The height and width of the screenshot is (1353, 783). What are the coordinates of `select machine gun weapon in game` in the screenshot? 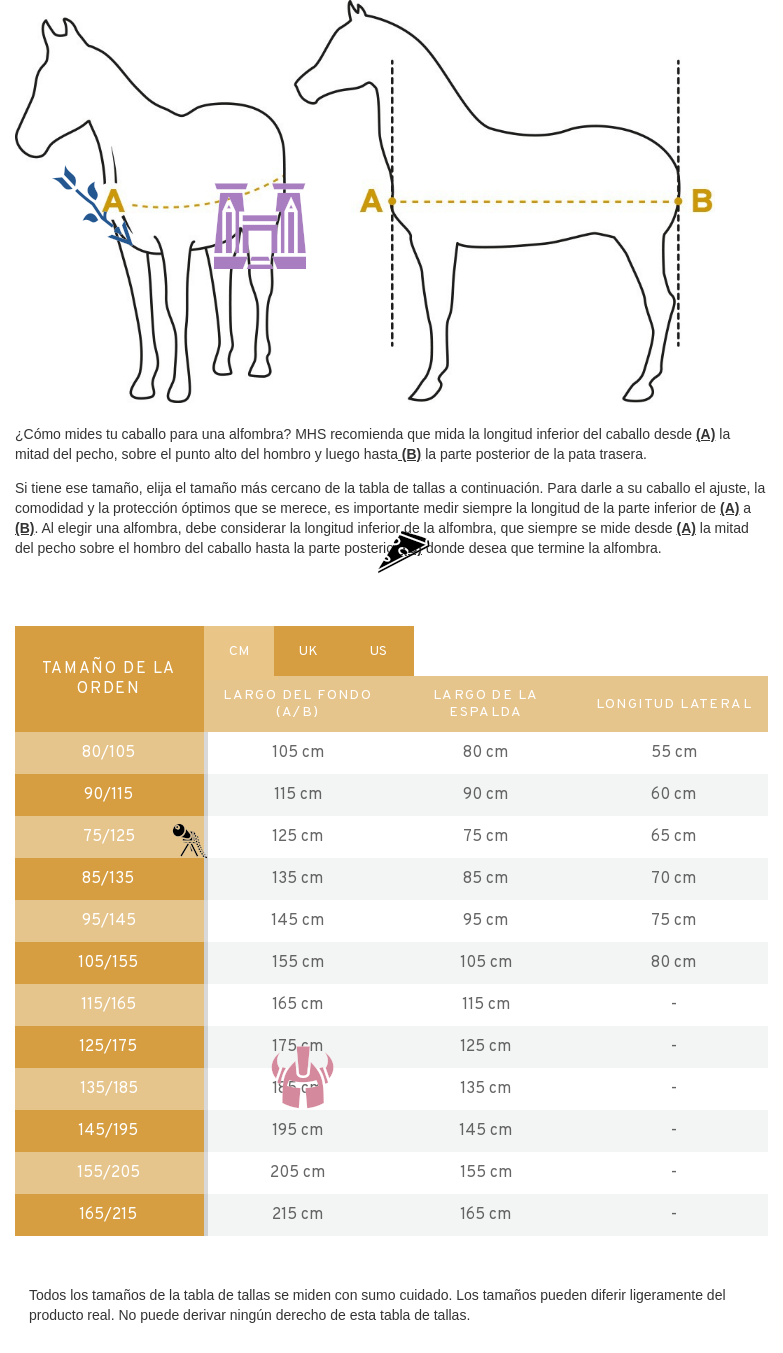 It's located at (190, 841).